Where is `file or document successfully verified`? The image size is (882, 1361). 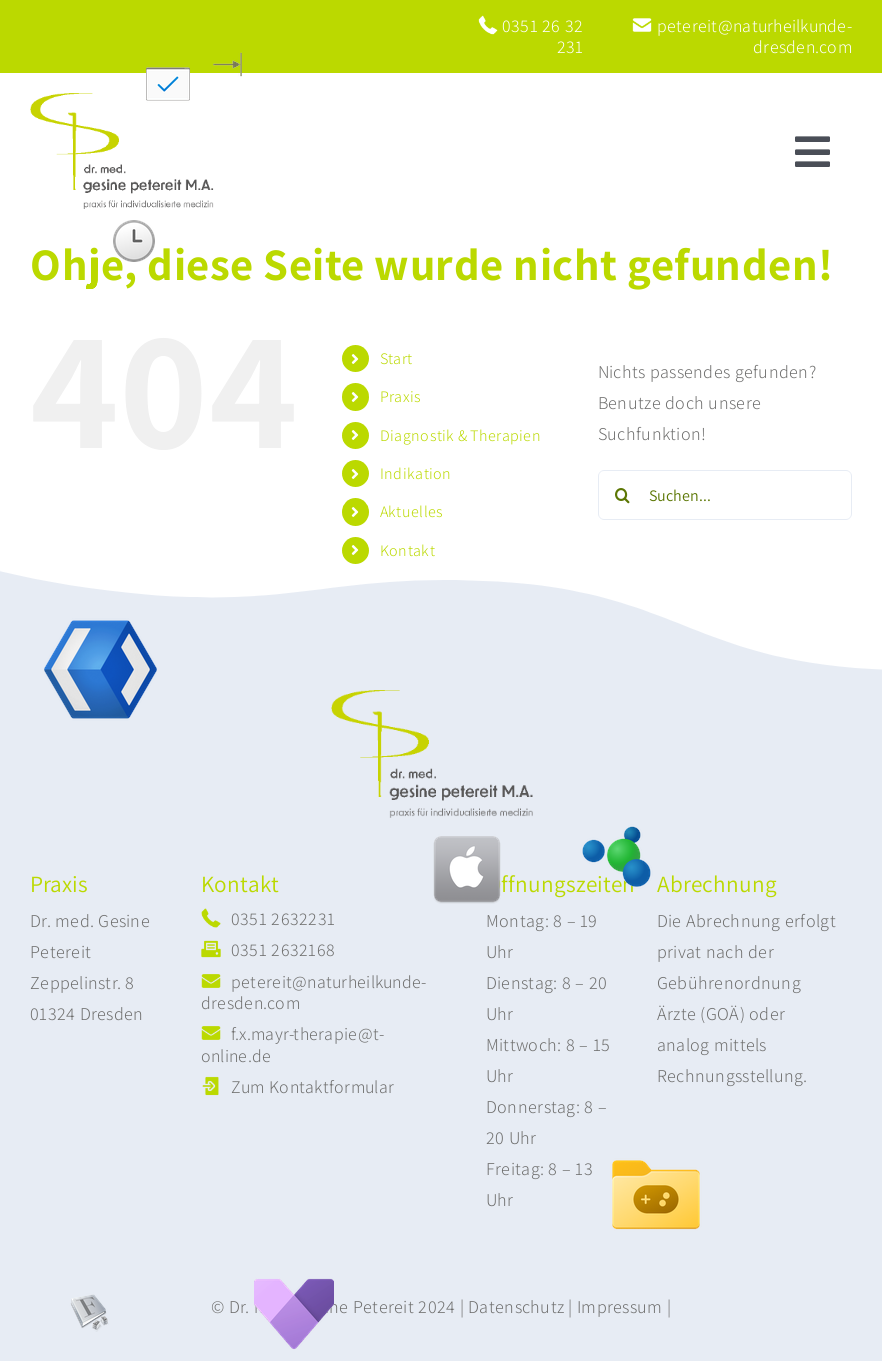 file or document successfully verified is located at coordinates (168, 84).